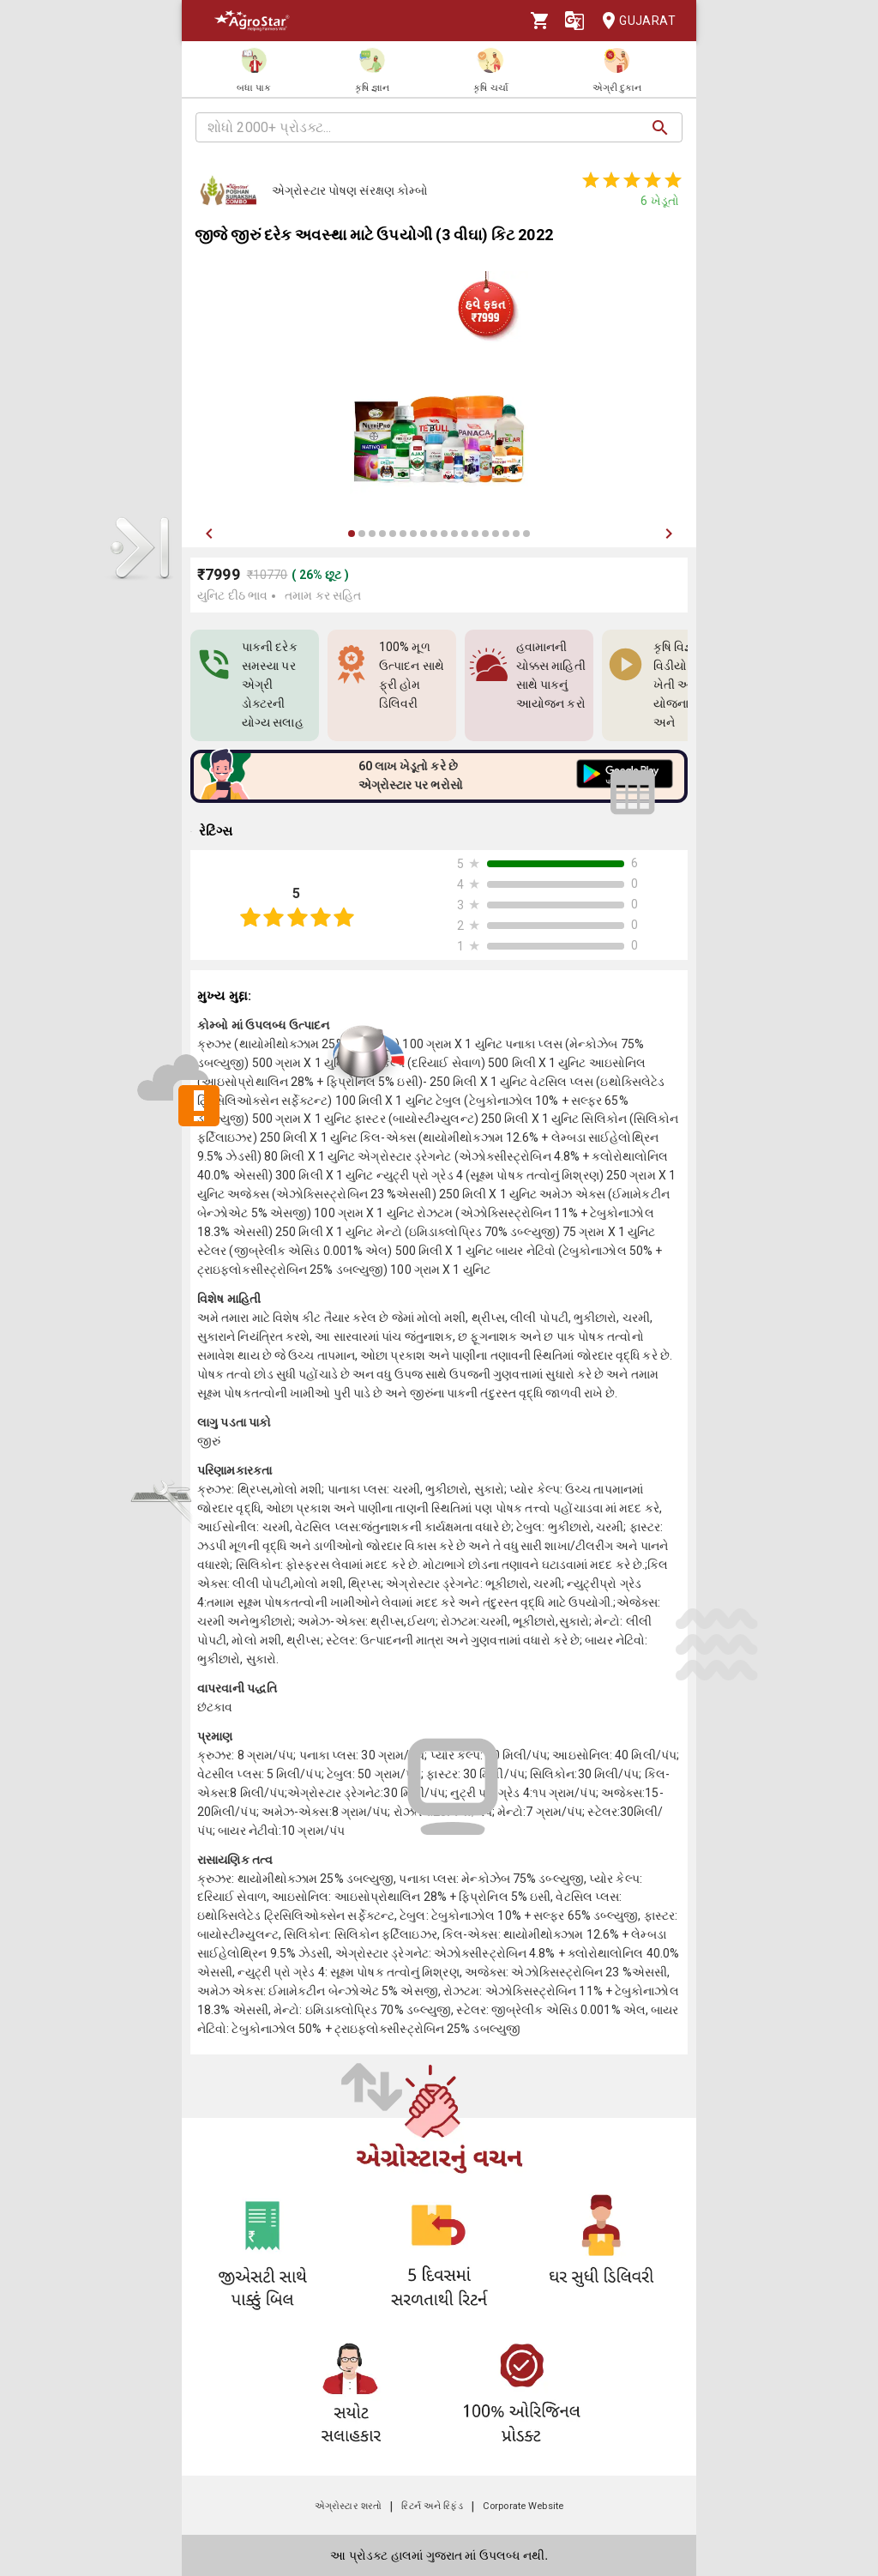 Image resolution: width=878 pixels, height=2576 pixels. Describe the element at coordinates (368, 1053) in the screenshot. I see `adjust system audio volume` at that location.